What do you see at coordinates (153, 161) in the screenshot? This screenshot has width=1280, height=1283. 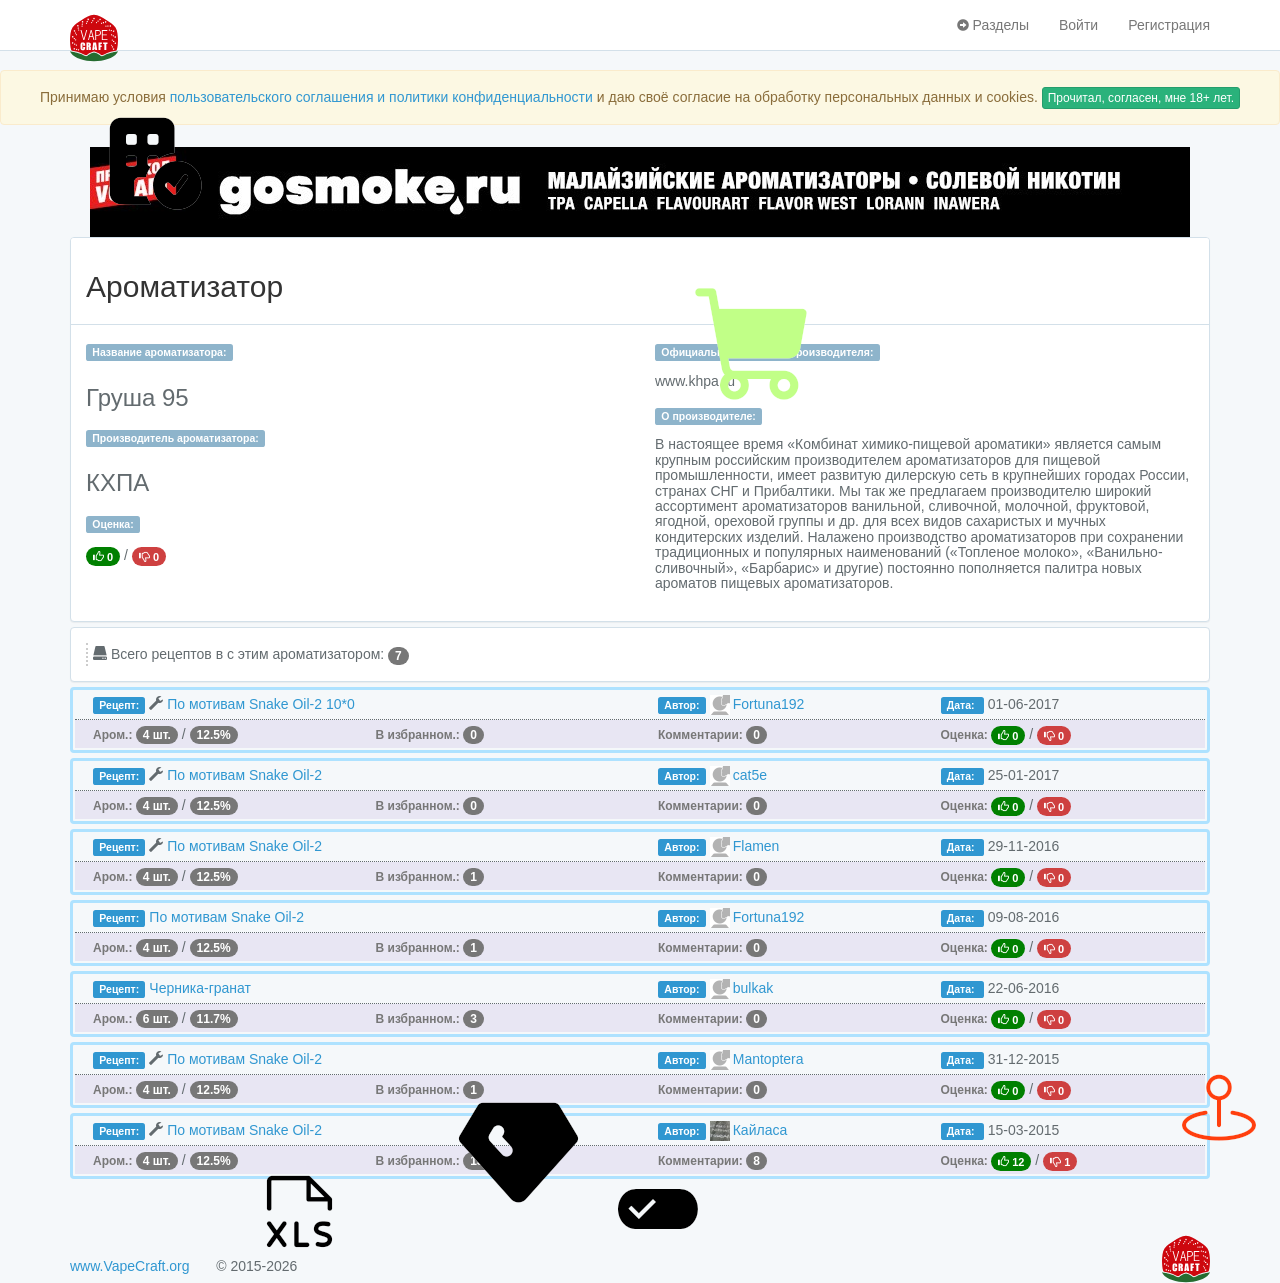 I see `verified business or building location` at bounding box center [153, 161].